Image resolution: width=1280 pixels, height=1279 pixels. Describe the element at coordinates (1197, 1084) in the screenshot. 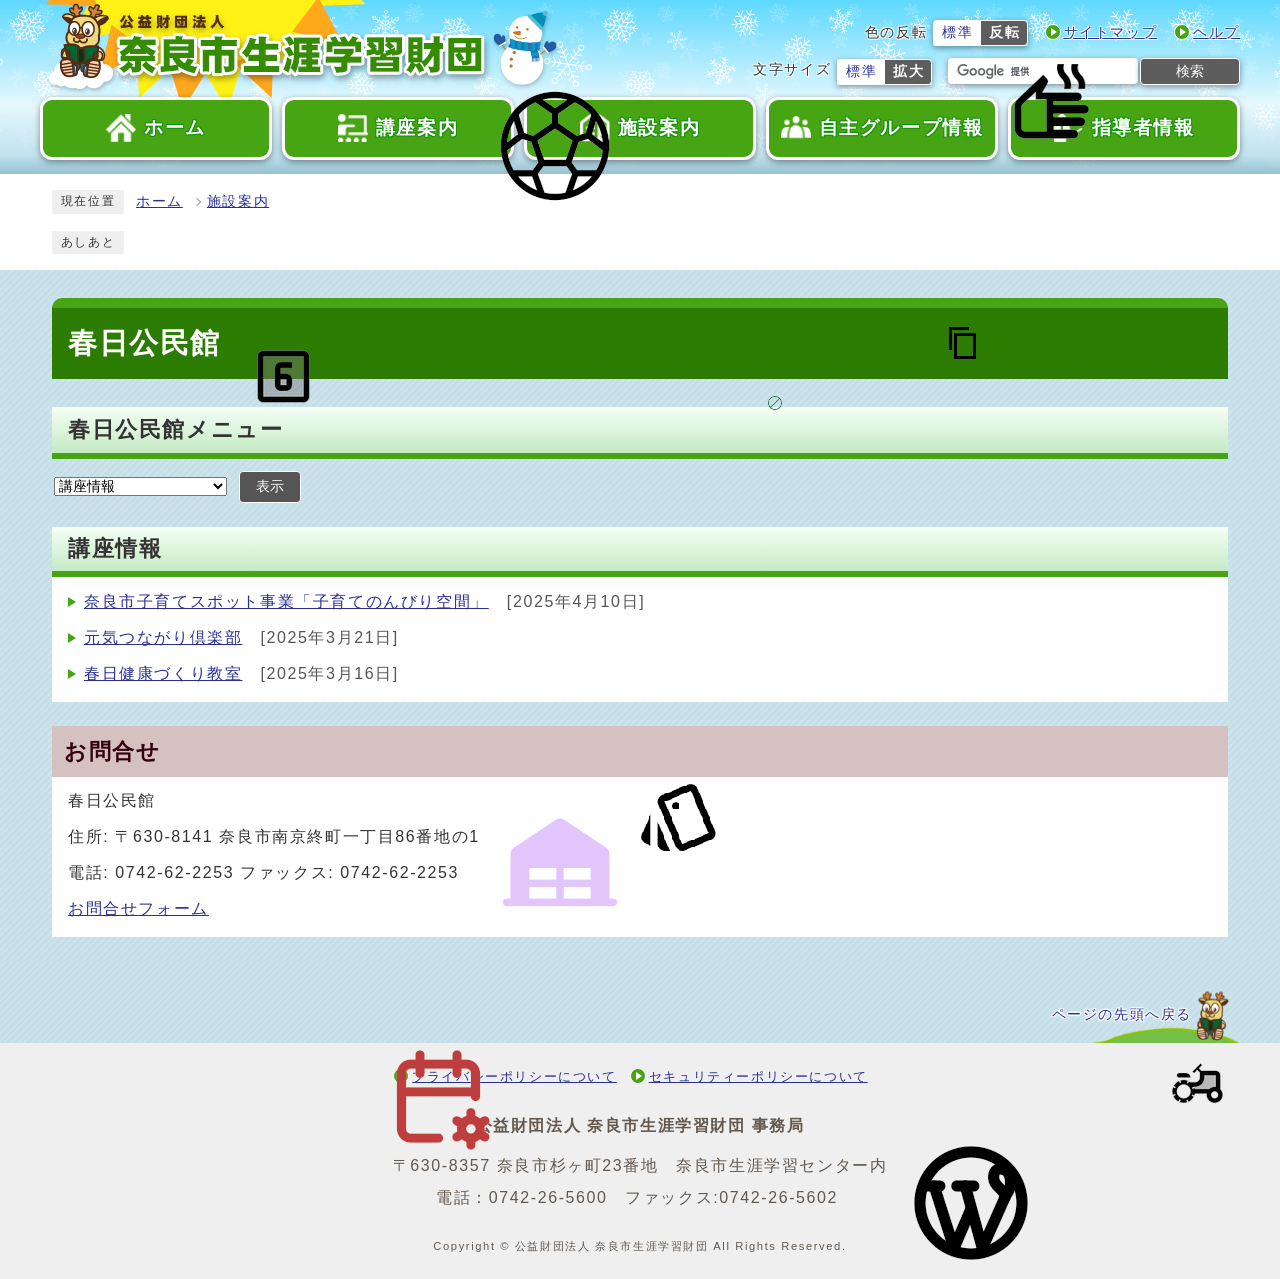

I see `access agricultural or farming features` at that location.